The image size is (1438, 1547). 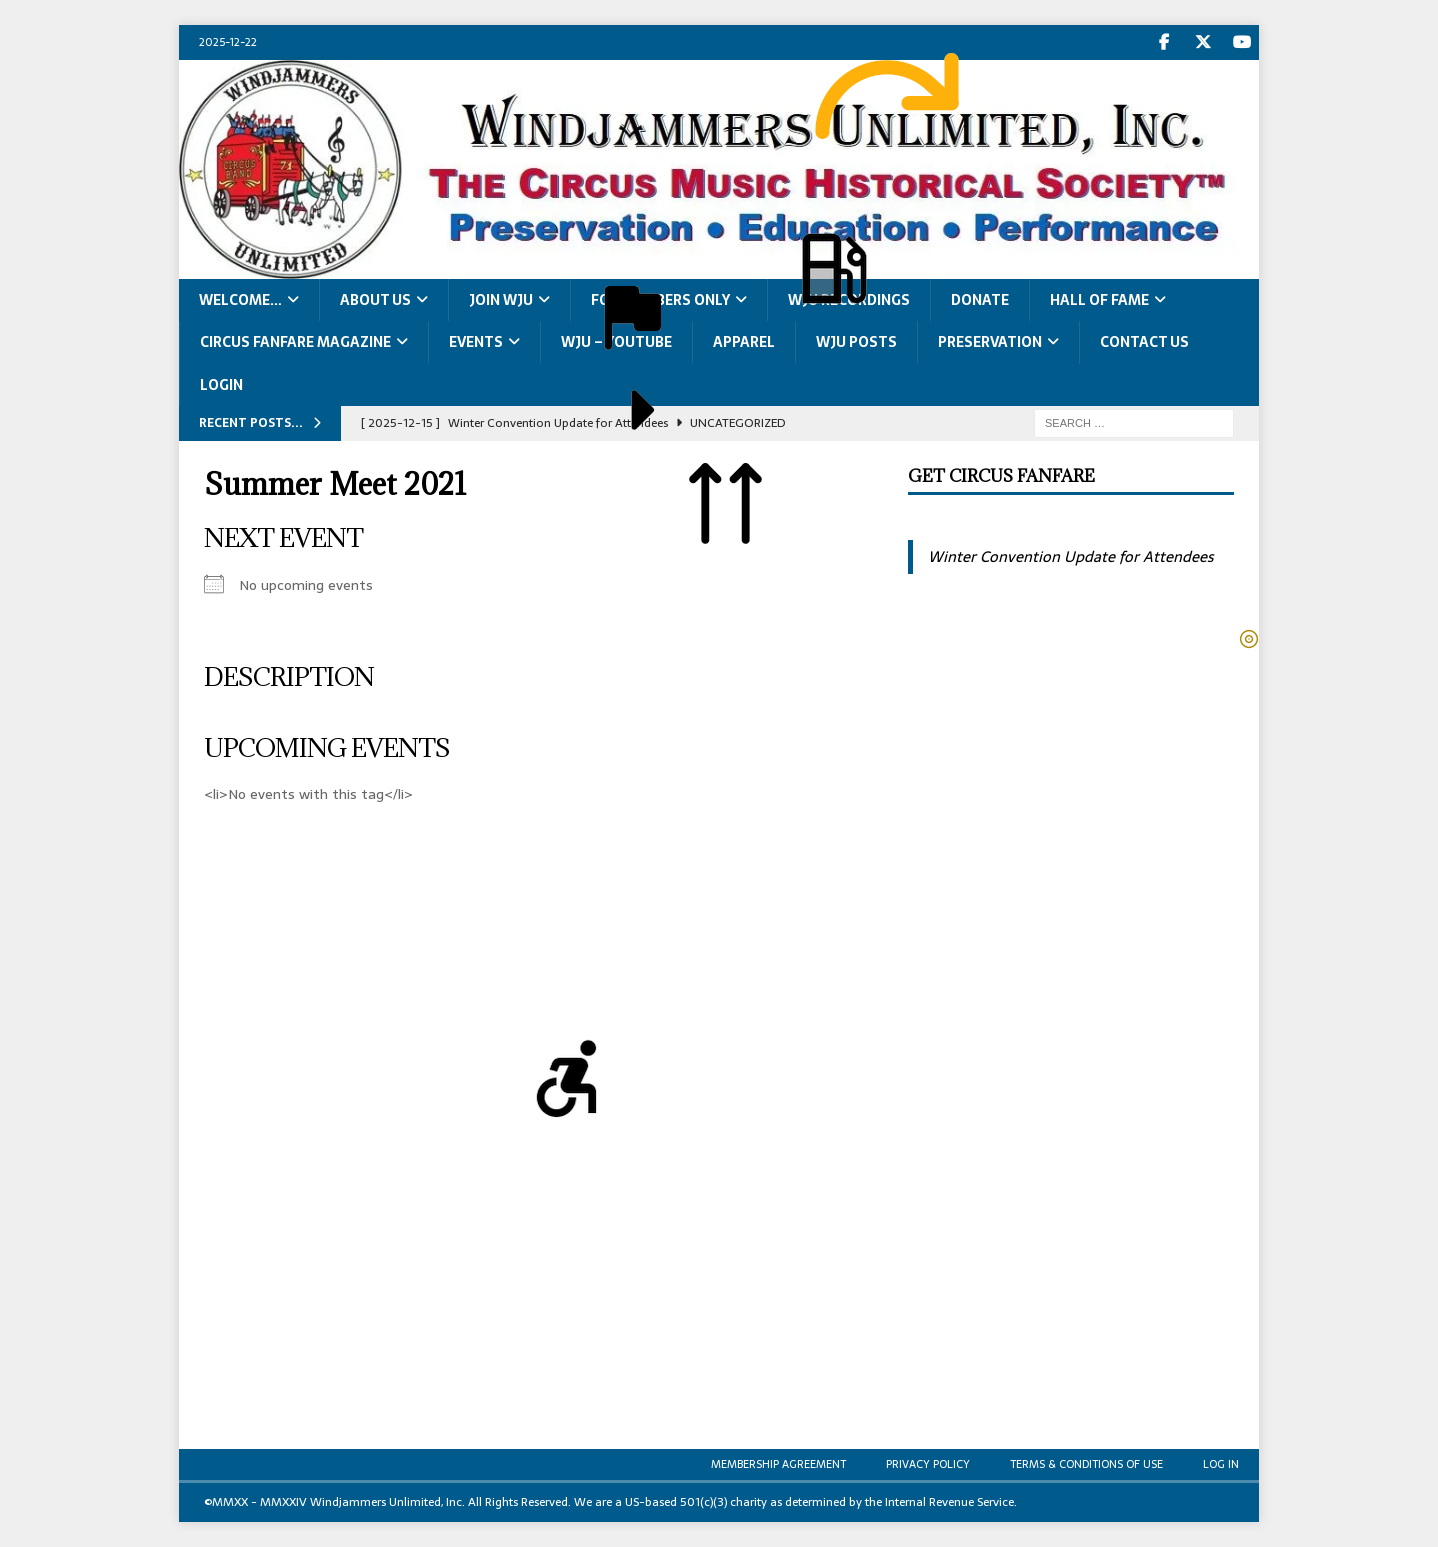 I want to click on sort items in ascending order, so click(x=725, y=503).